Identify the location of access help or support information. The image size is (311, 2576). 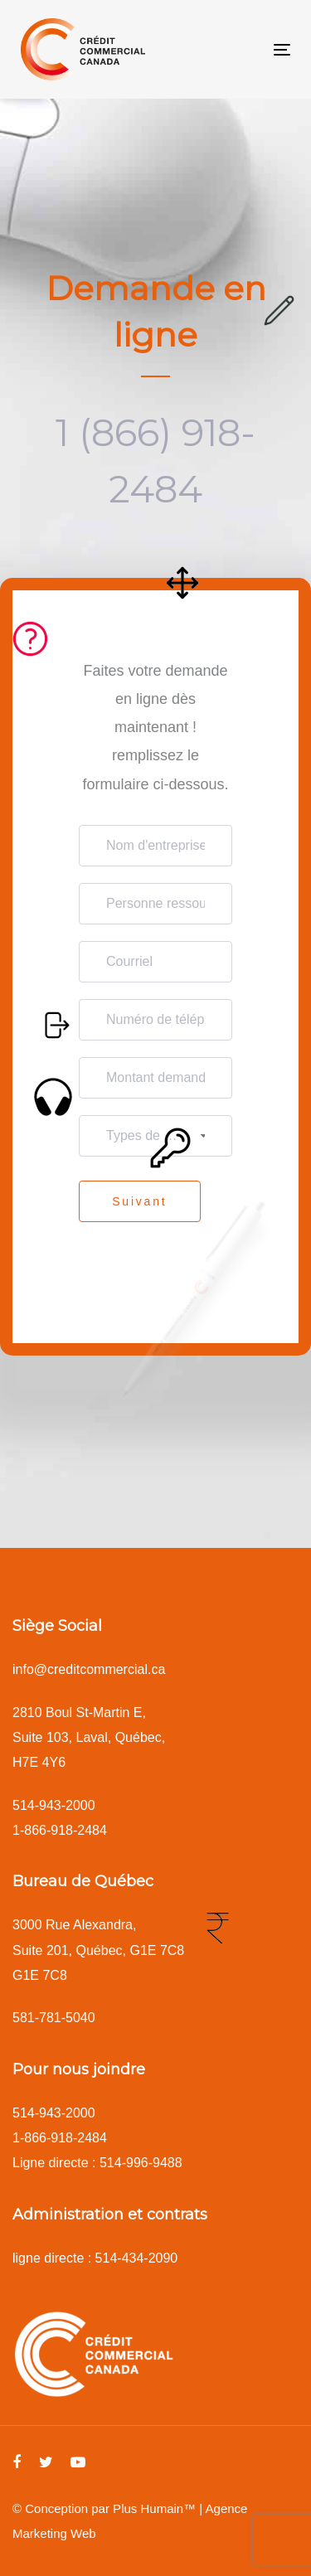
(30, 638).